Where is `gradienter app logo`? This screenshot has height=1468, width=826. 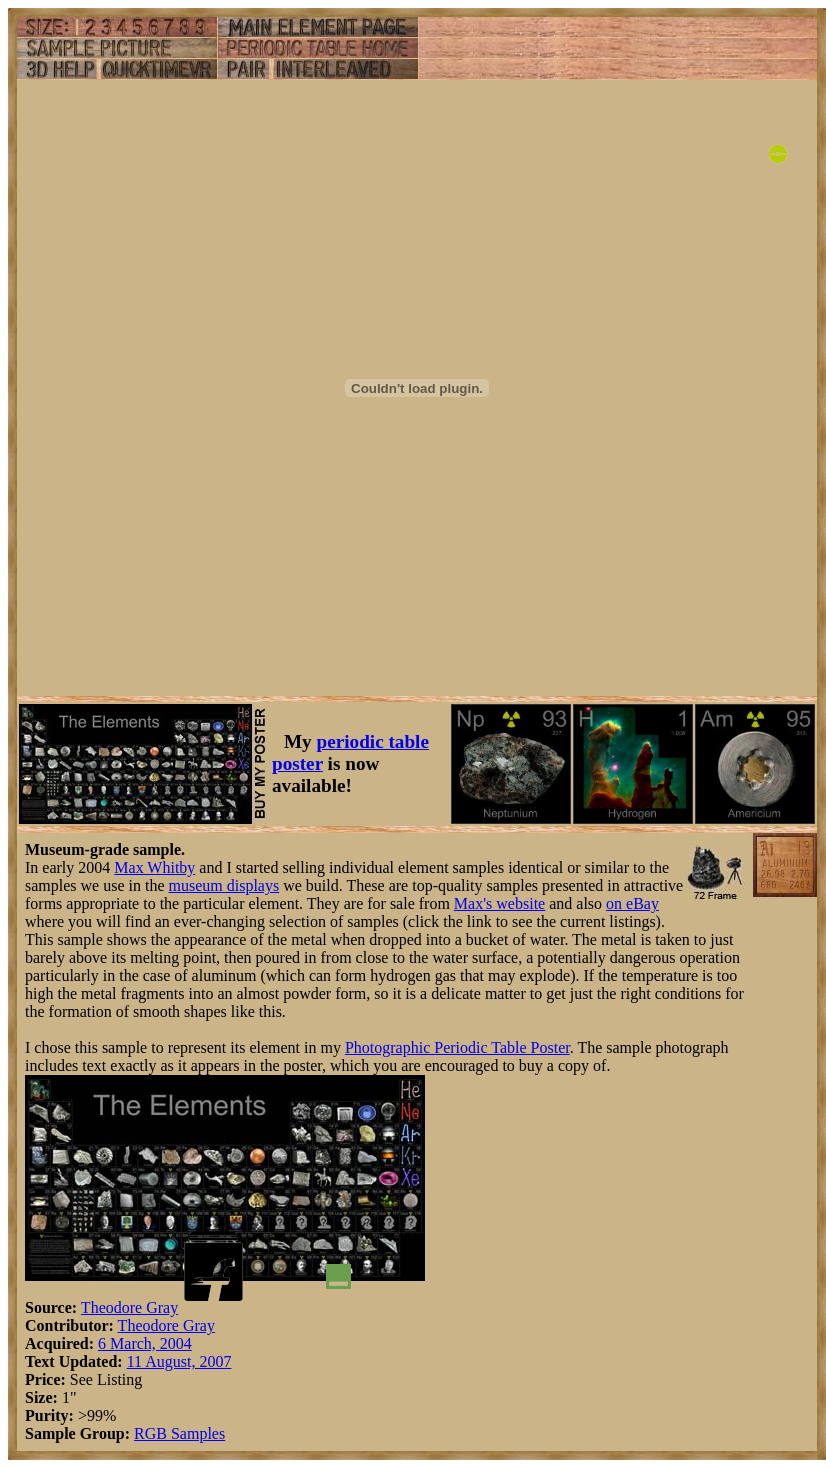
gradienter app logo is located at coordinates (778, 154).